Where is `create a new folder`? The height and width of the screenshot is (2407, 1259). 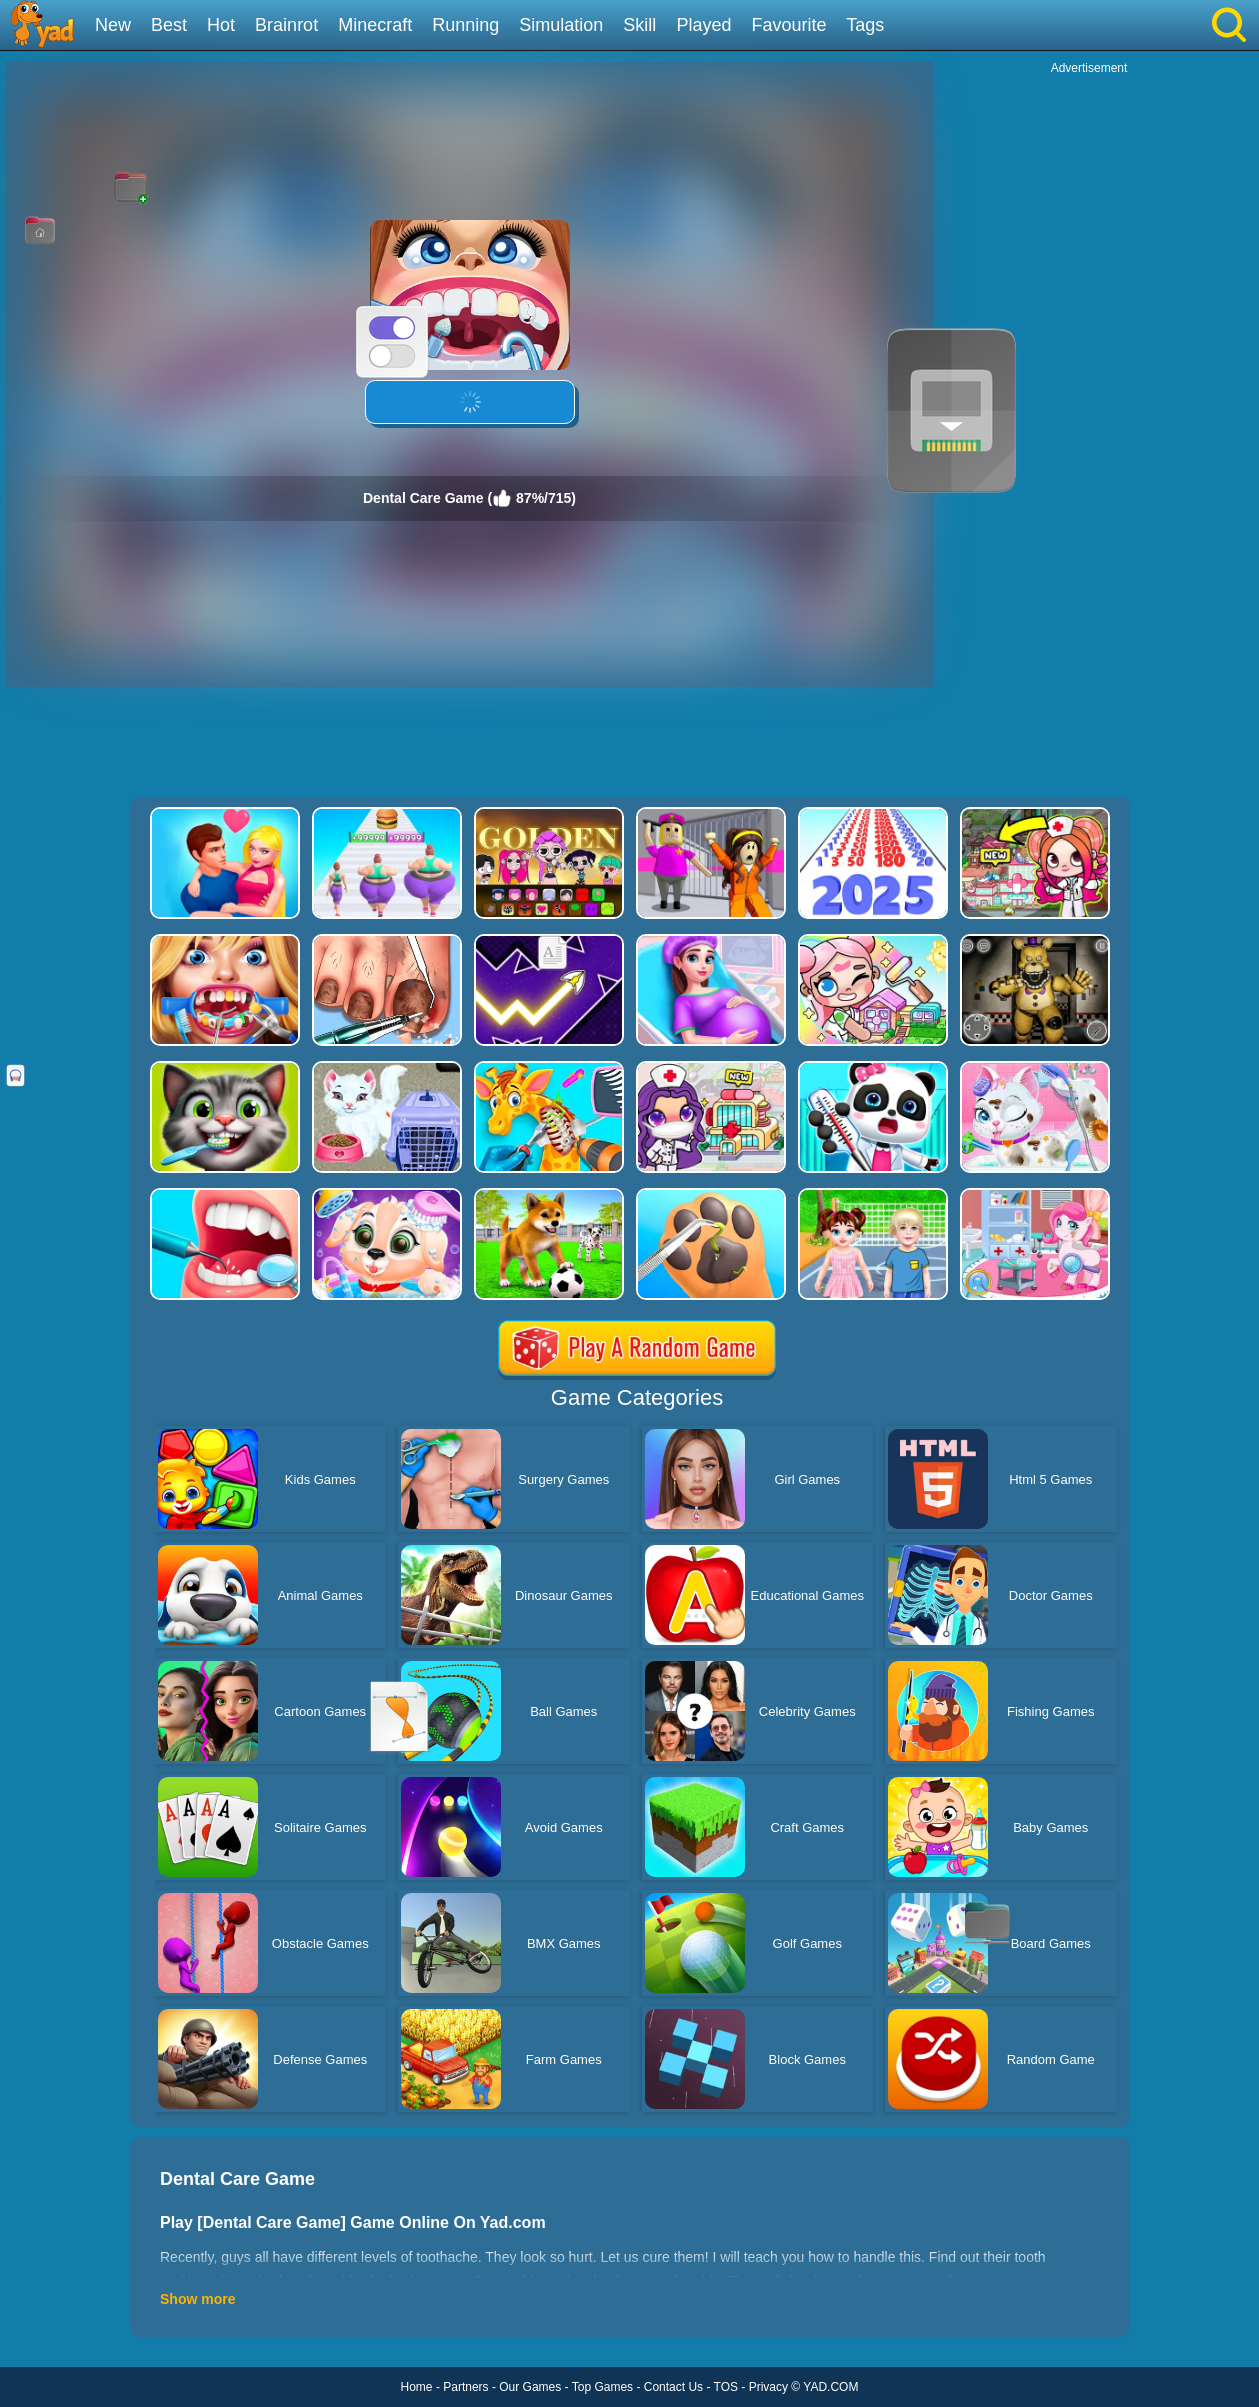
create a new folder is located at coordinates (130, 186).